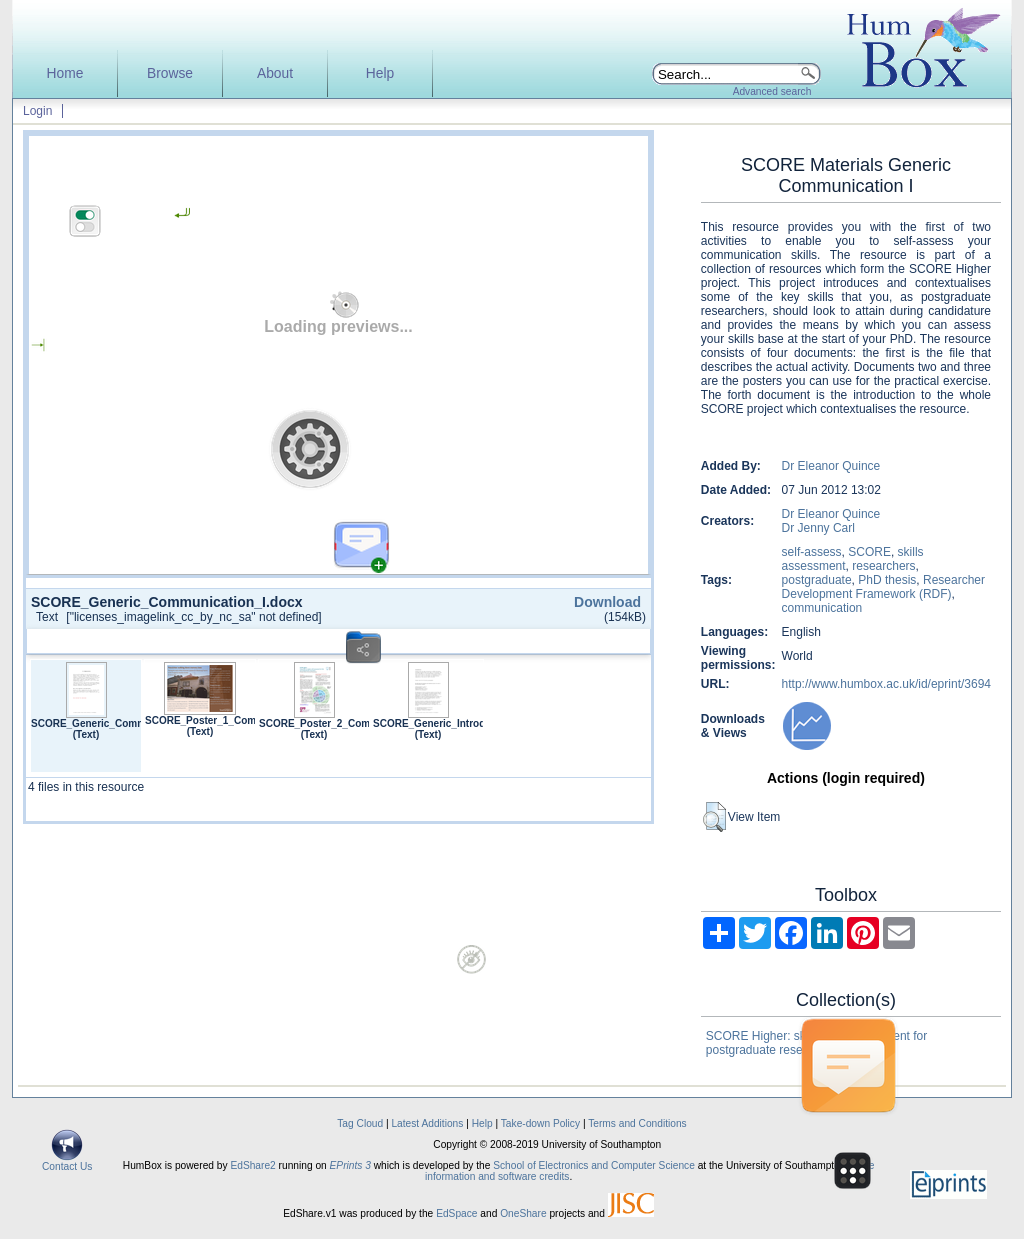 Image resolution: width=1024 pixels, height=1239 pixels. What do you see at coordinates (310, 449) in the screenshot?
I see `open settings or preferences` at bounding box center [310, 449].